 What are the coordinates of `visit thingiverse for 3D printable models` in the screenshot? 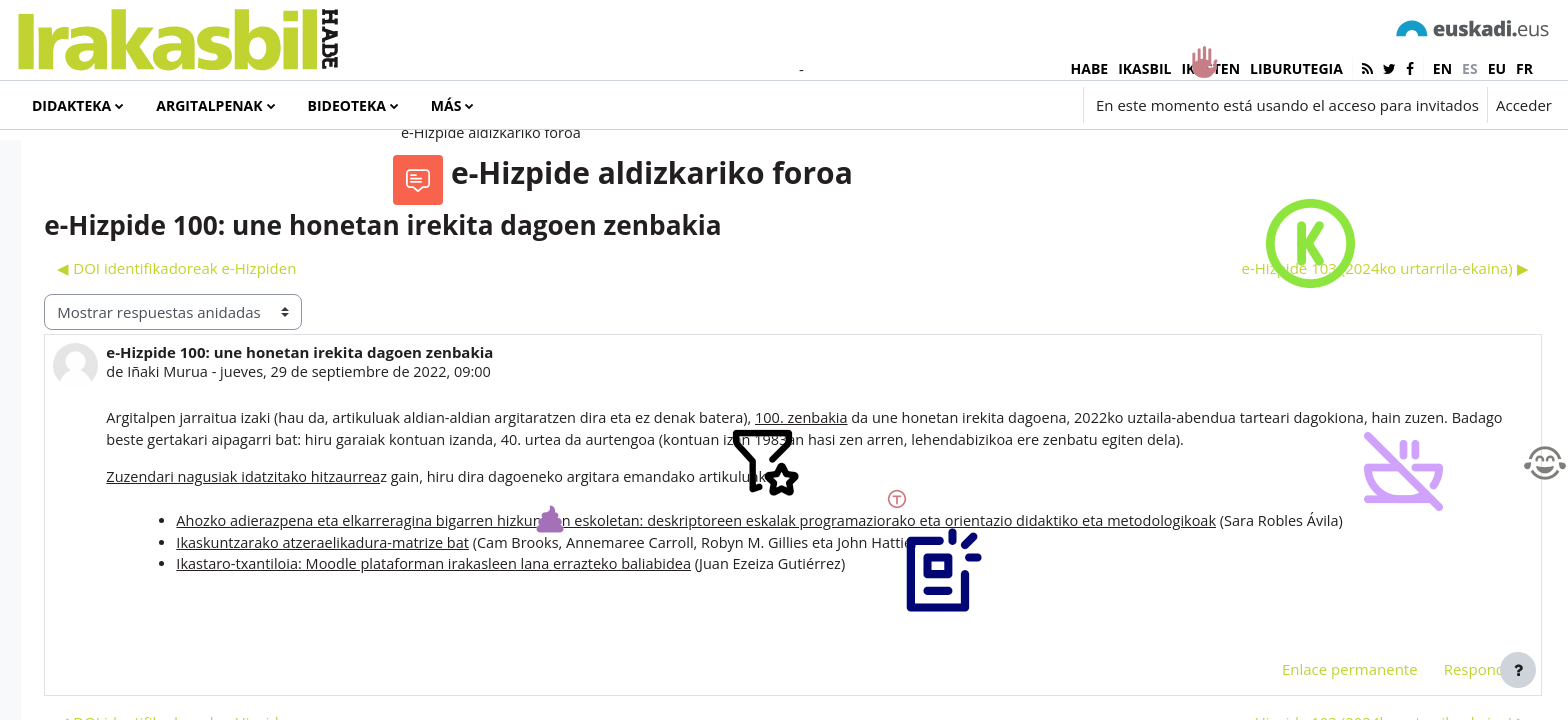 It's located at (897, 499).